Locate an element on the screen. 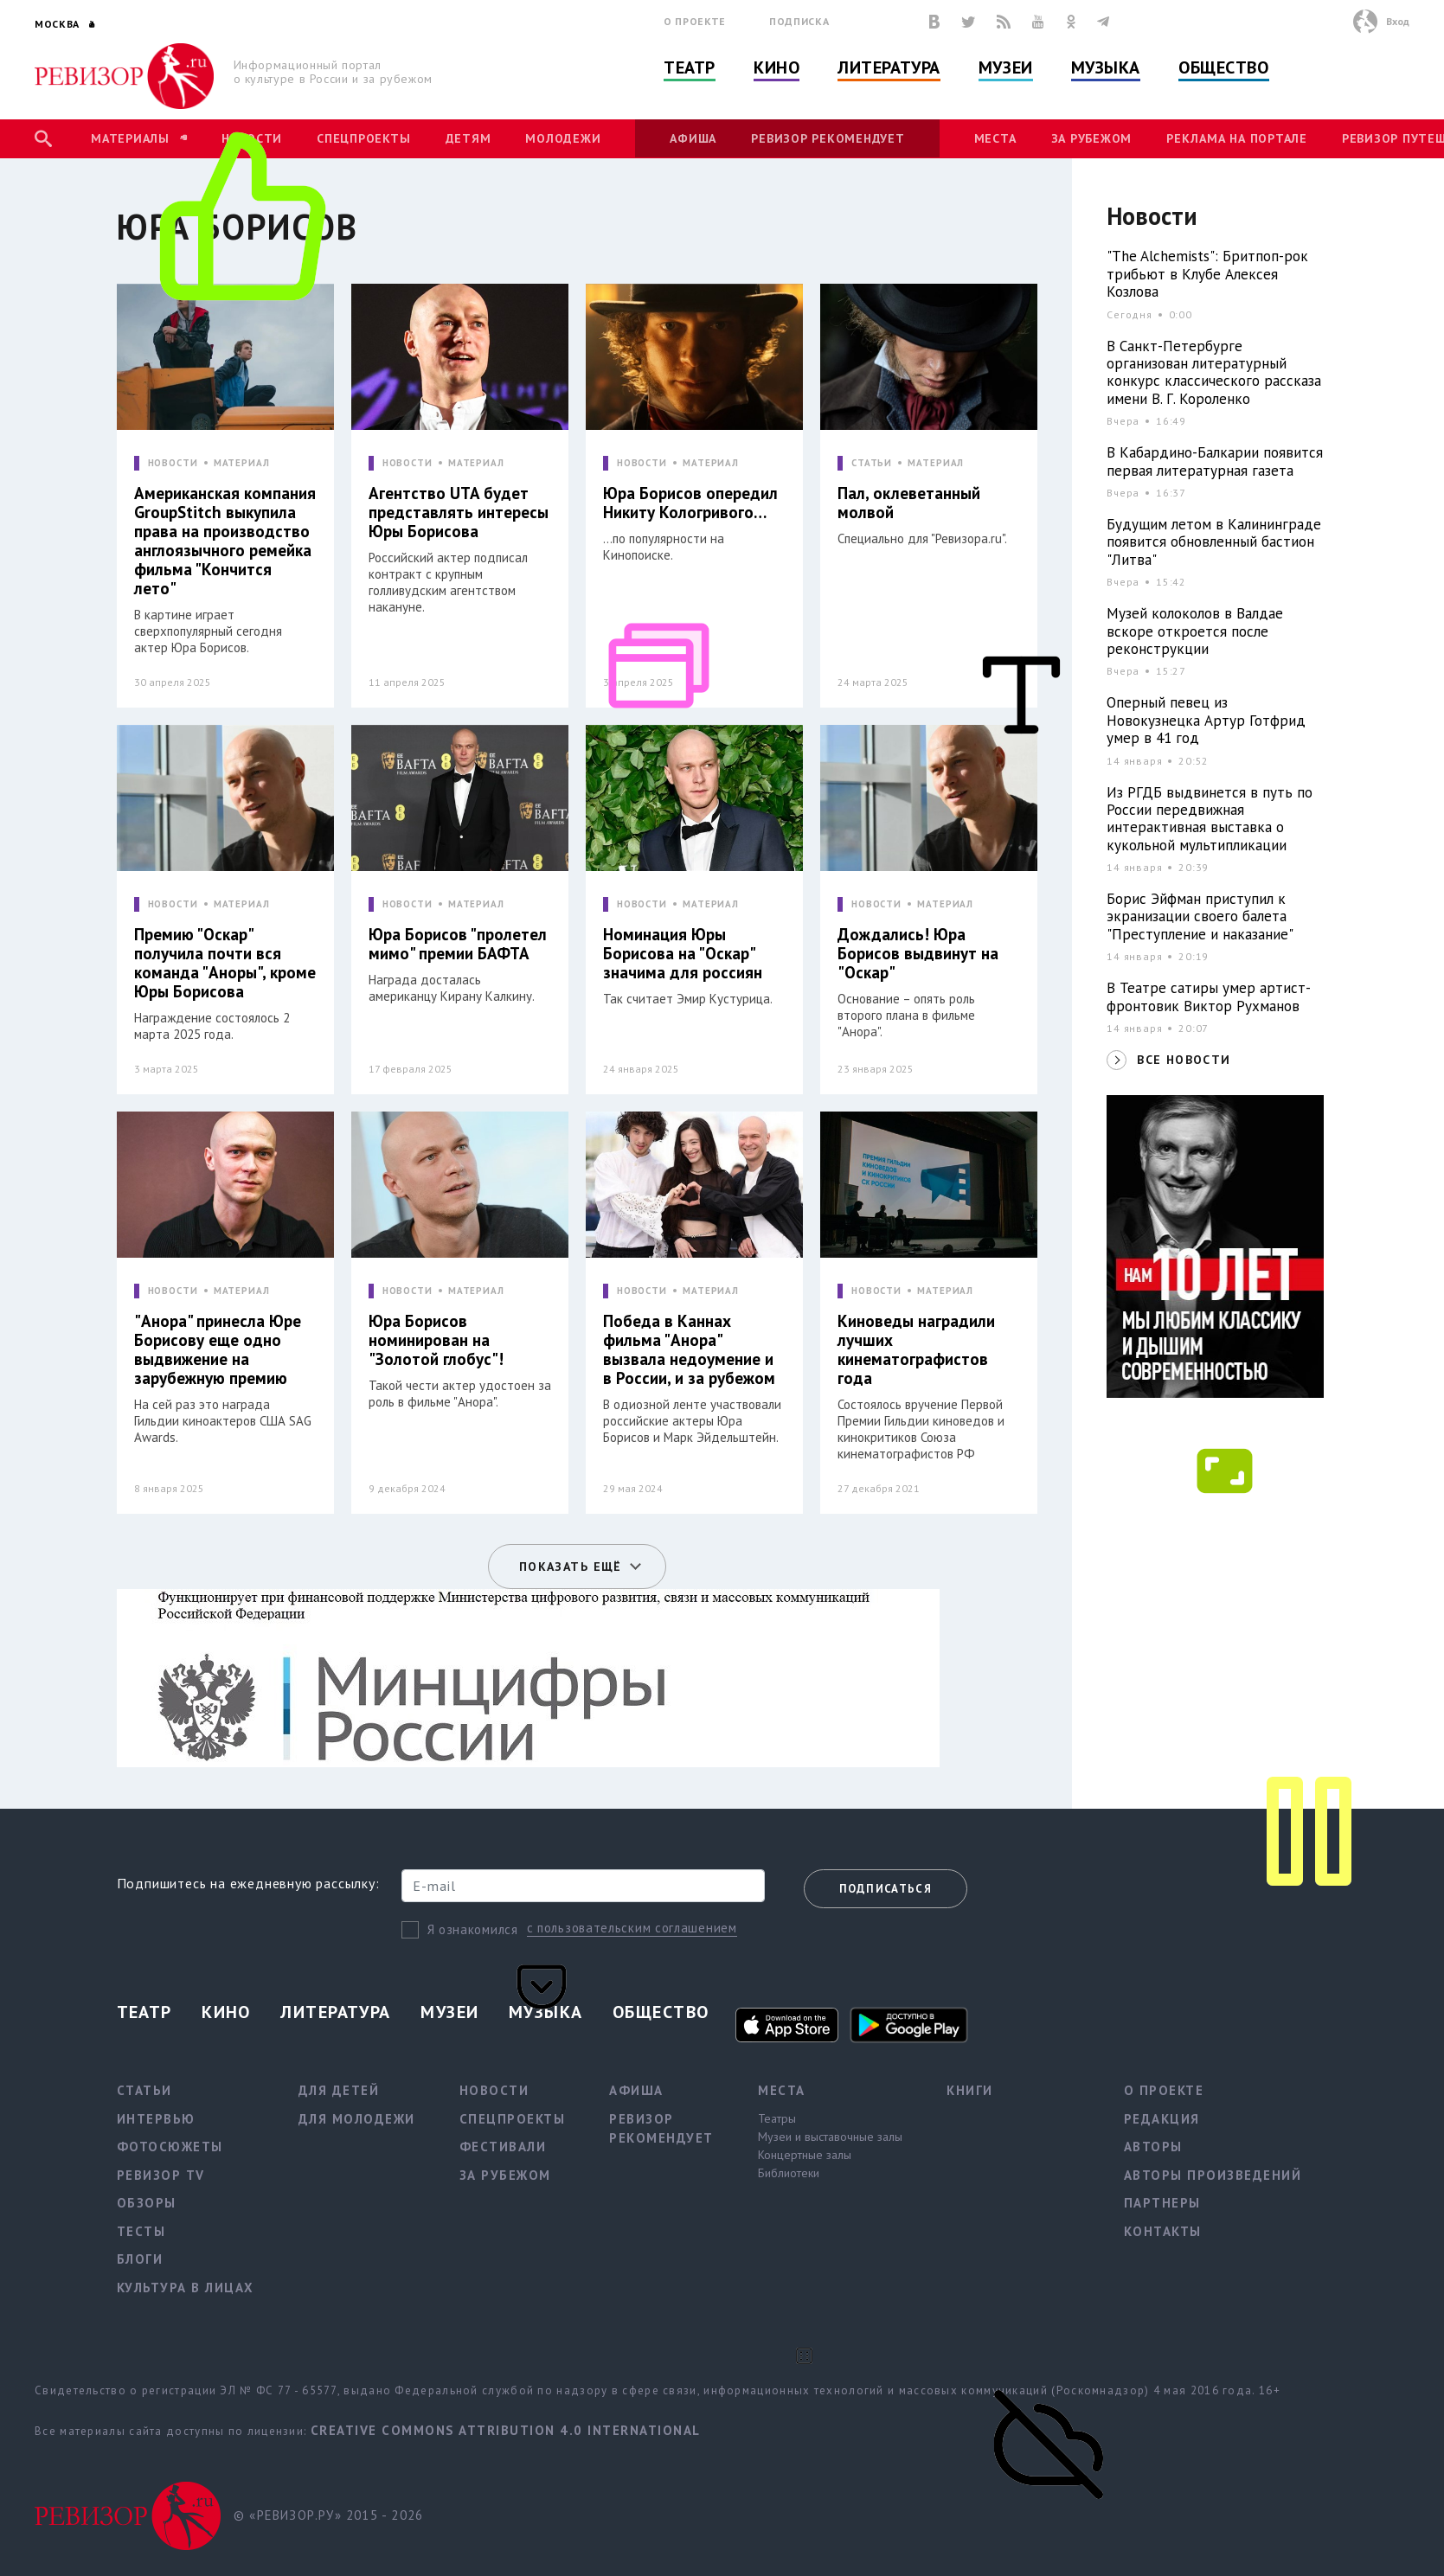  like or upvote content is located at coordinates (244, 216).